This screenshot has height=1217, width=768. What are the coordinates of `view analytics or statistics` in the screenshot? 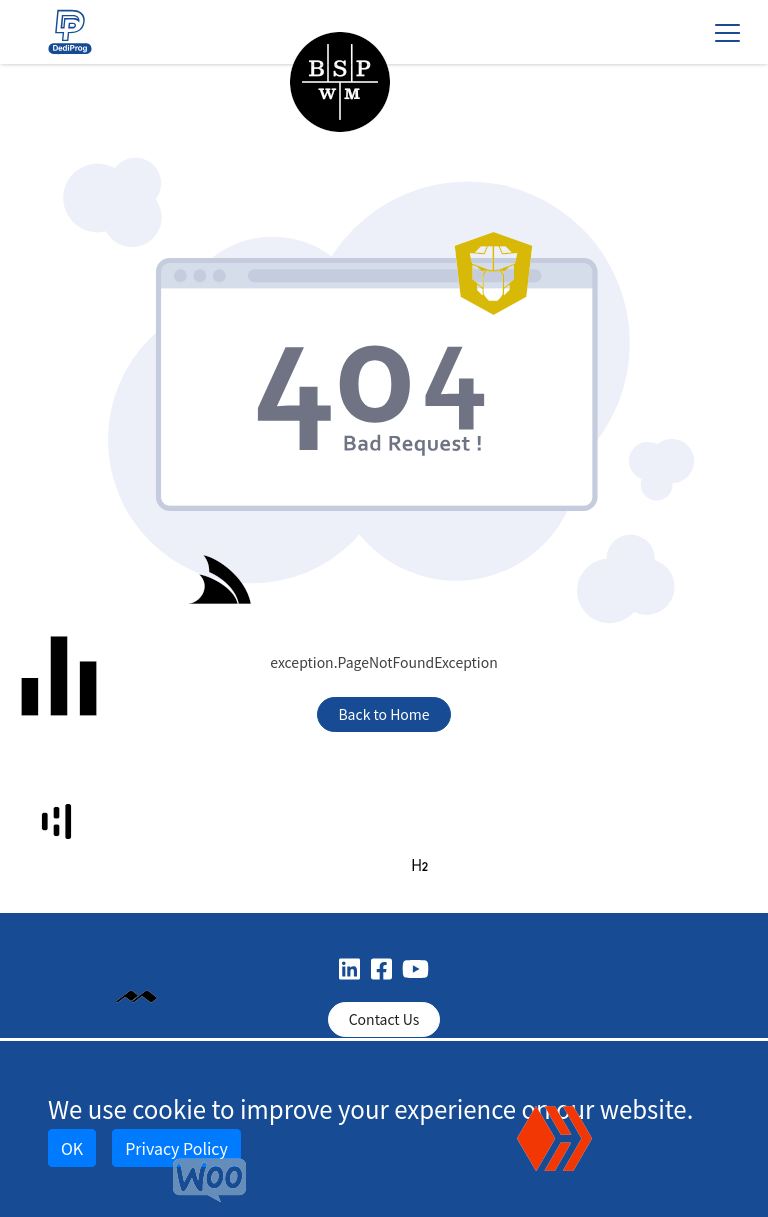 It's located at (59, 678).